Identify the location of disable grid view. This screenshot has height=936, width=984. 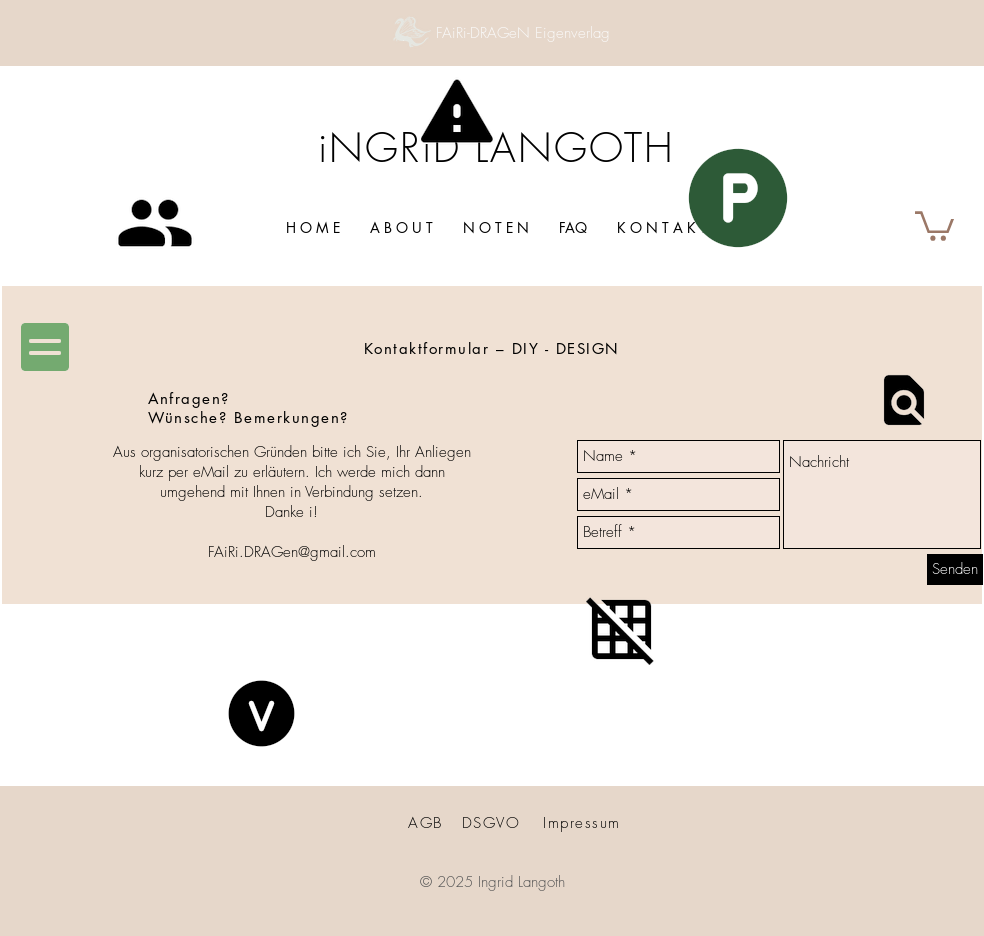
(621, 629).